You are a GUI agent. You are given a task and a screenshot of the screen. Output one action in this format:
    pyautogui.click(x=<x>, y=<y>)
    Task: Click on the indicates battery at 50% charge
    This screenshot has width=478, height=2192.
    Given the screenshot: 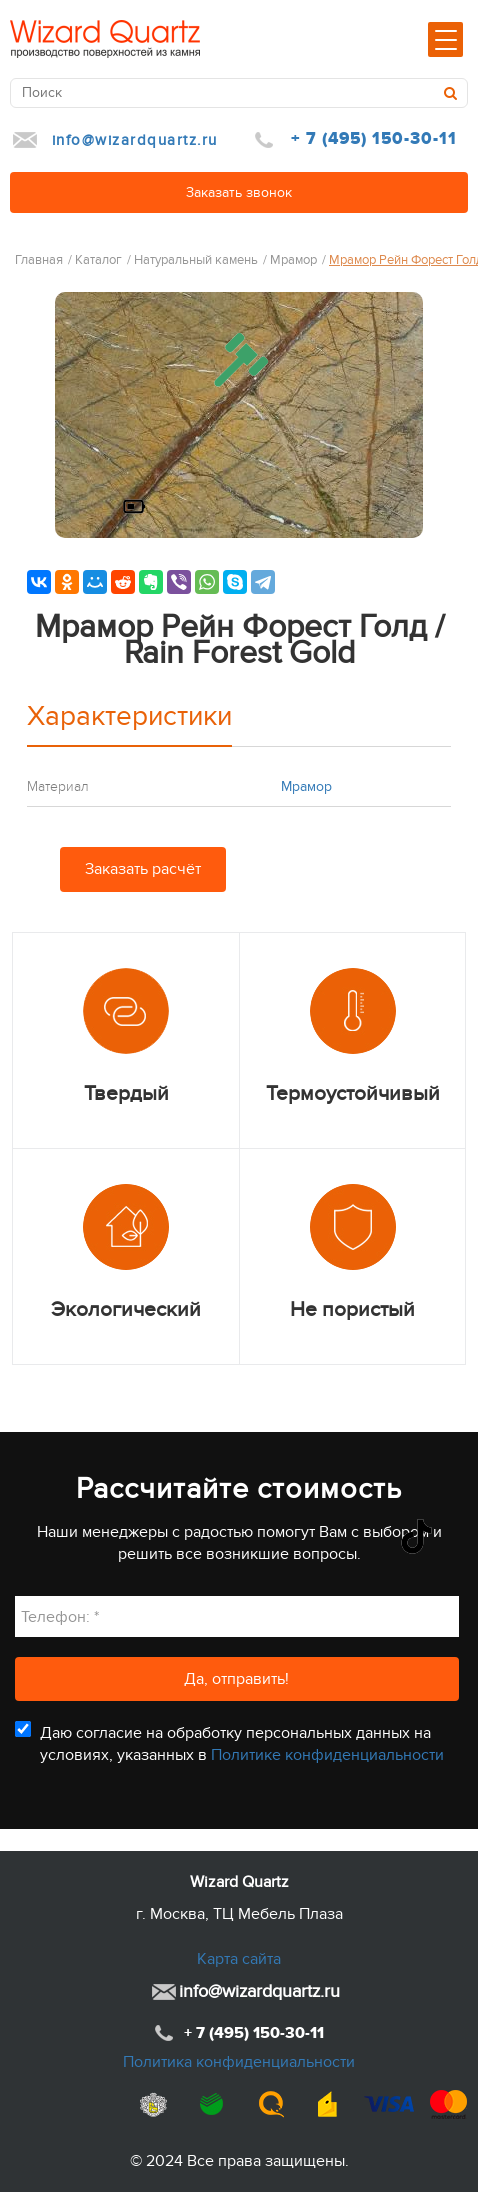 What is the action you would take?
    pyautogui.click(x=133, y=506)
    